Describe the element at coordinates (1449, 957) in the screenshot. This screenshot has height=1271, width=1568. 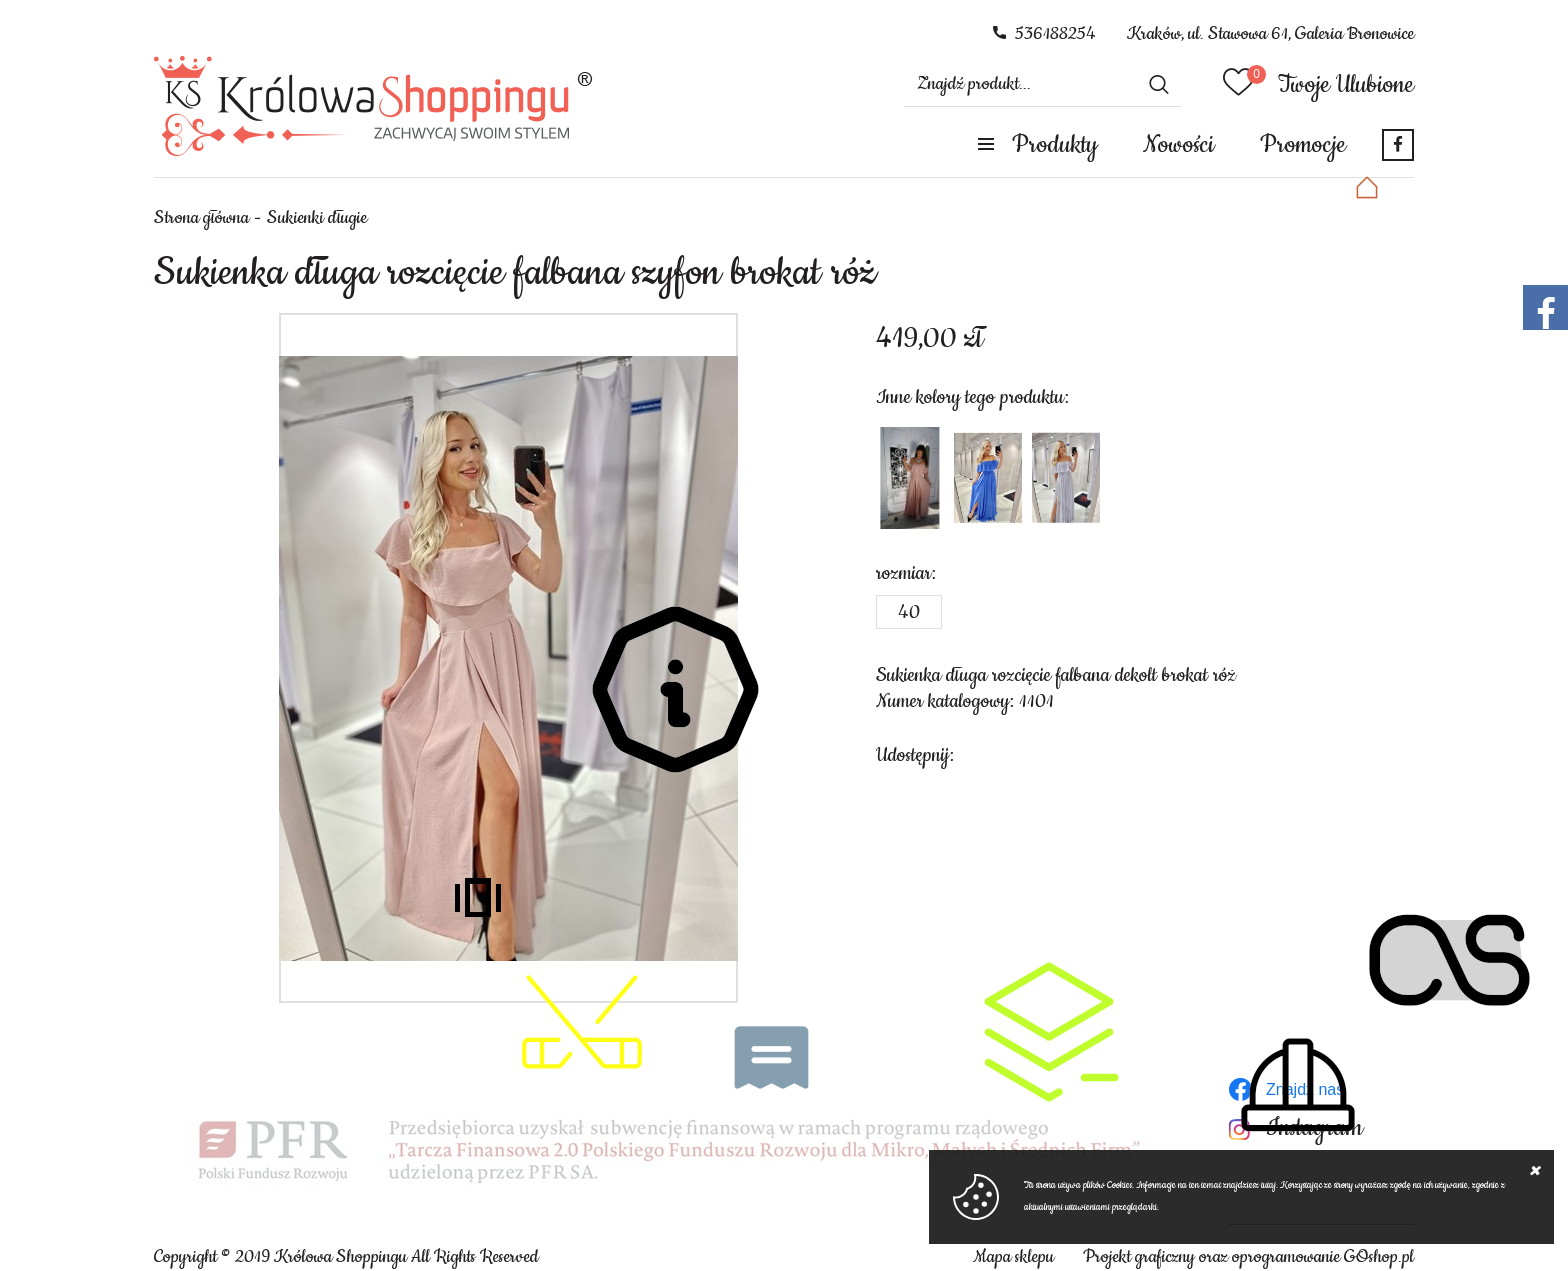
I see `connect to Last.fm account` at that location.